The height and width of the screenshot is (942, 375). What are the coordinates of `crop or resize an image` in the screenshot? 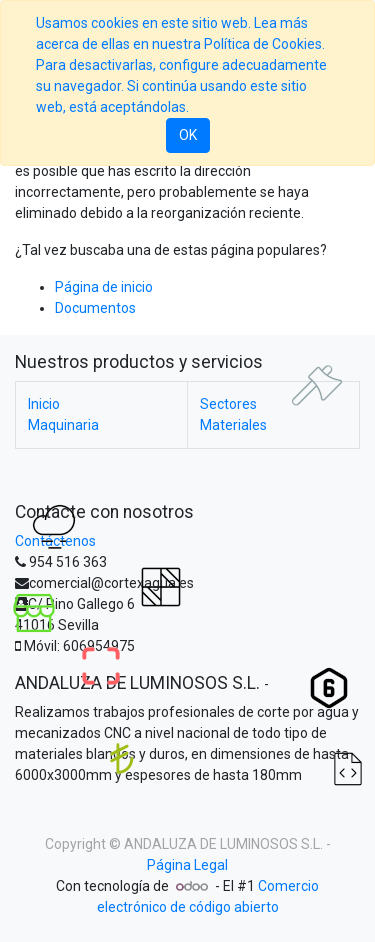 It's located at (101, 666).